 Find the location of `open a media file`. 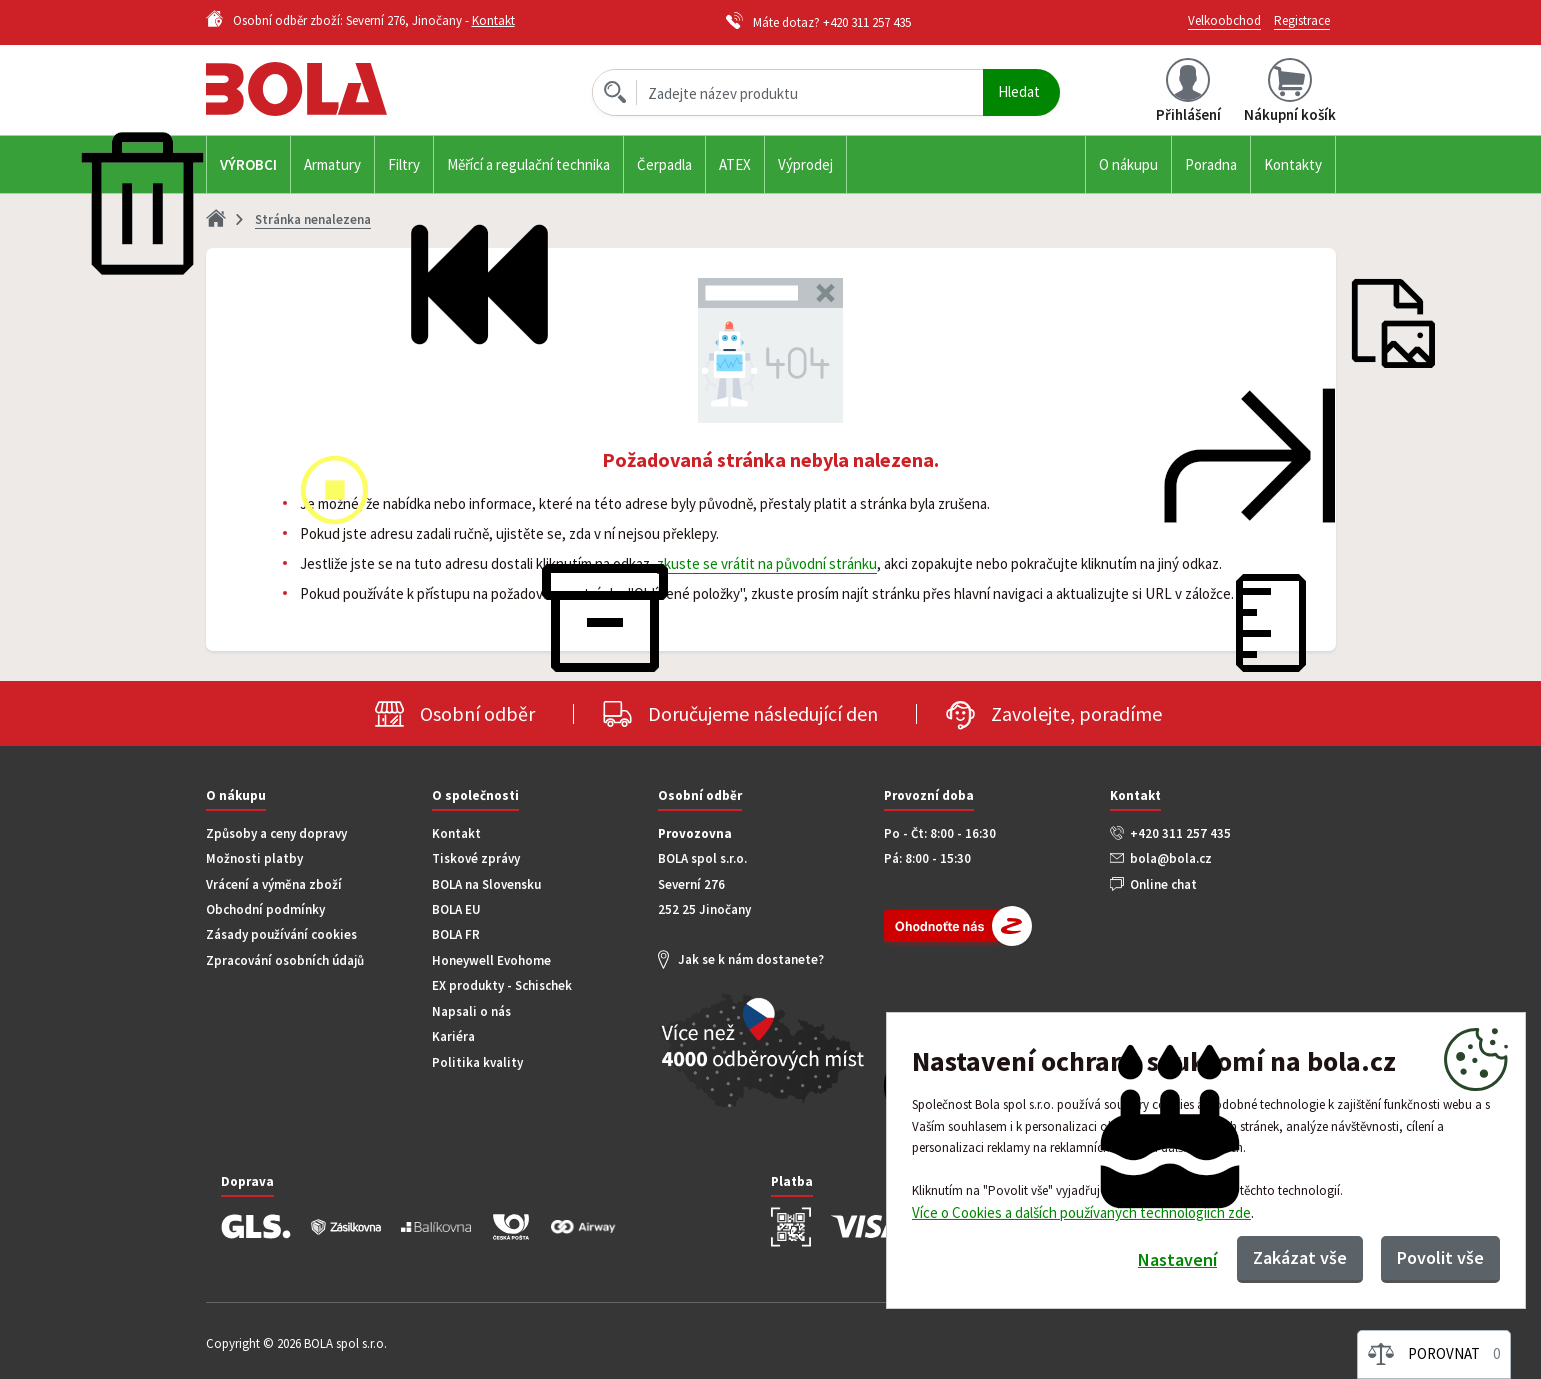

open a media file is located at coordinates (1387, 320).